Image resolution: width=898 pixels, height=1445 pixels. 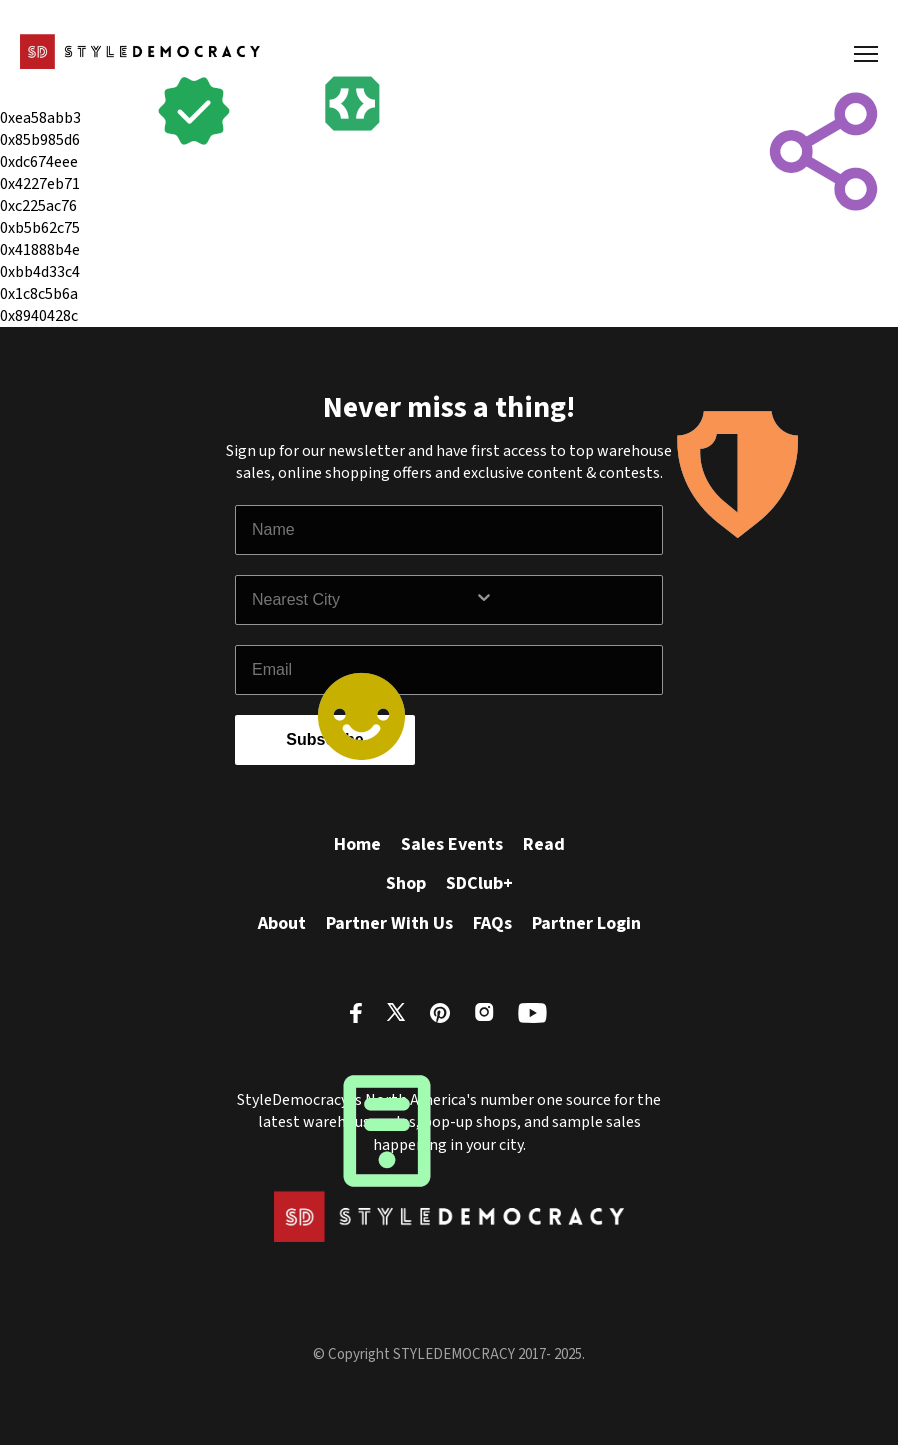 What do you see at coordinates (194, 111) in the screenshot?
I see `indicates a verified discord server` at bounding box center [194, 111].